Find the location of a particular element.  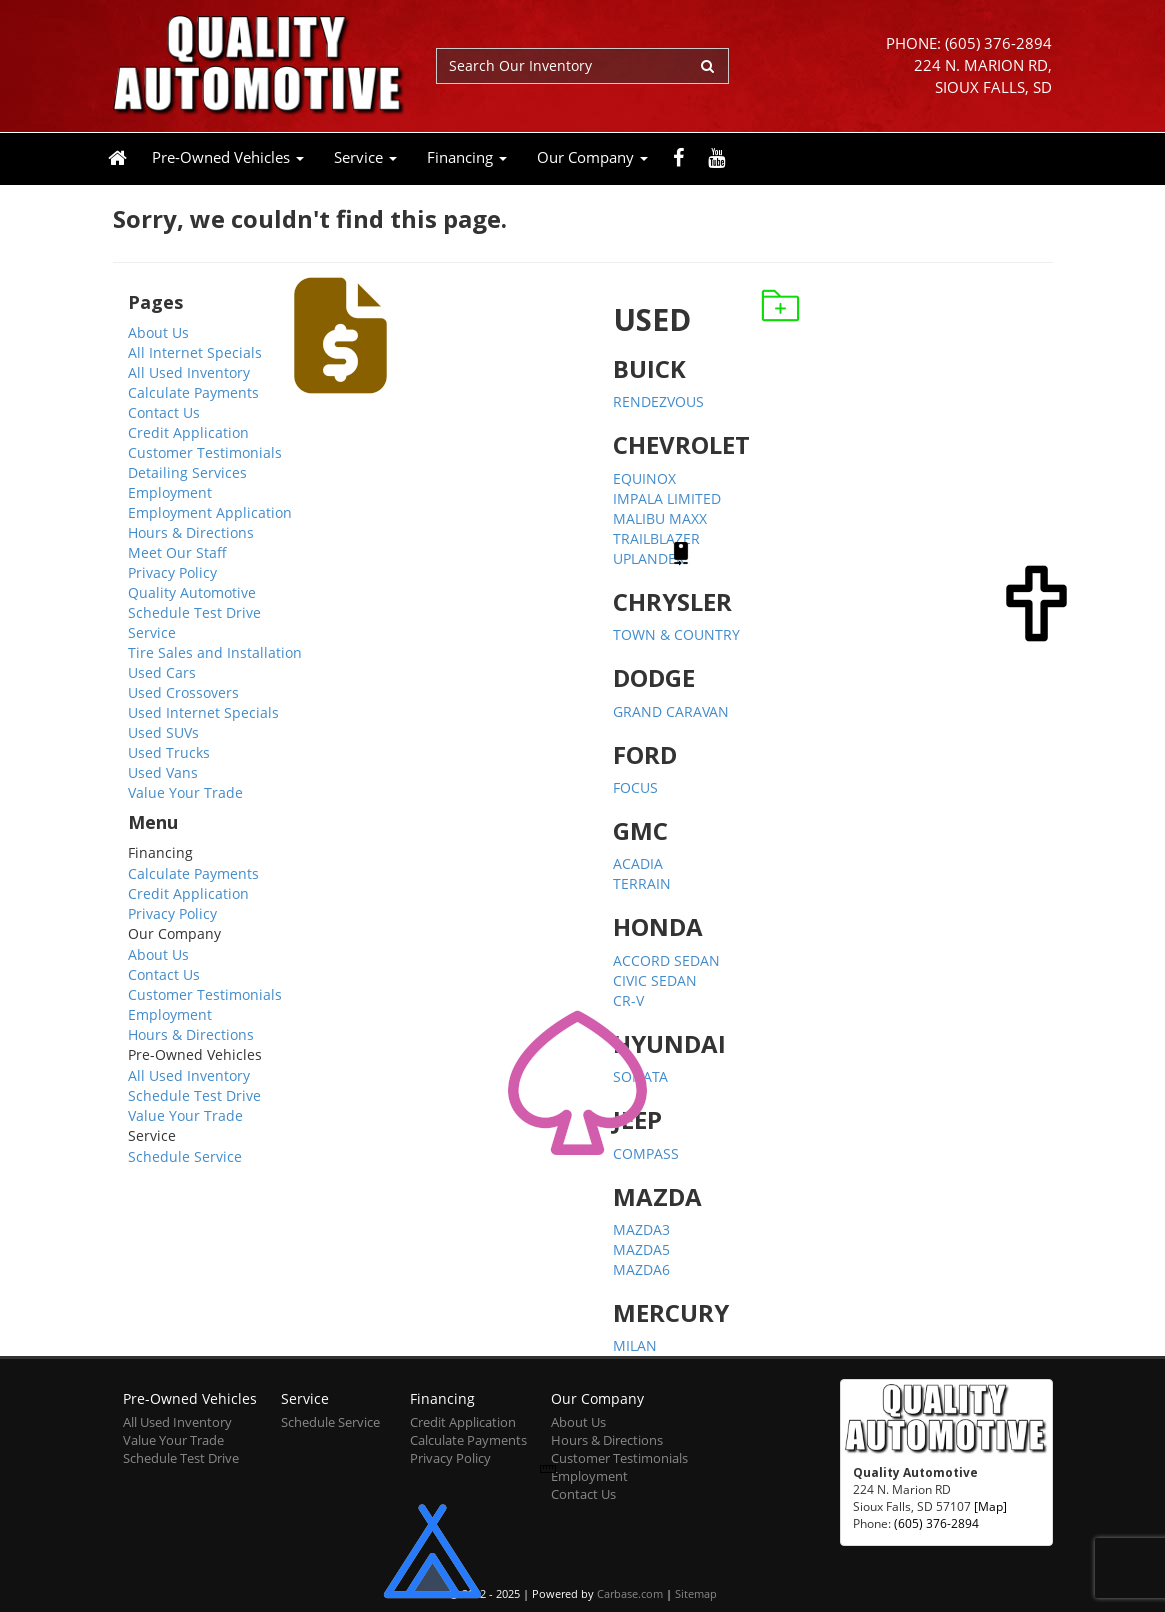

view financial document or invoice is located at coordinates (340, 335).